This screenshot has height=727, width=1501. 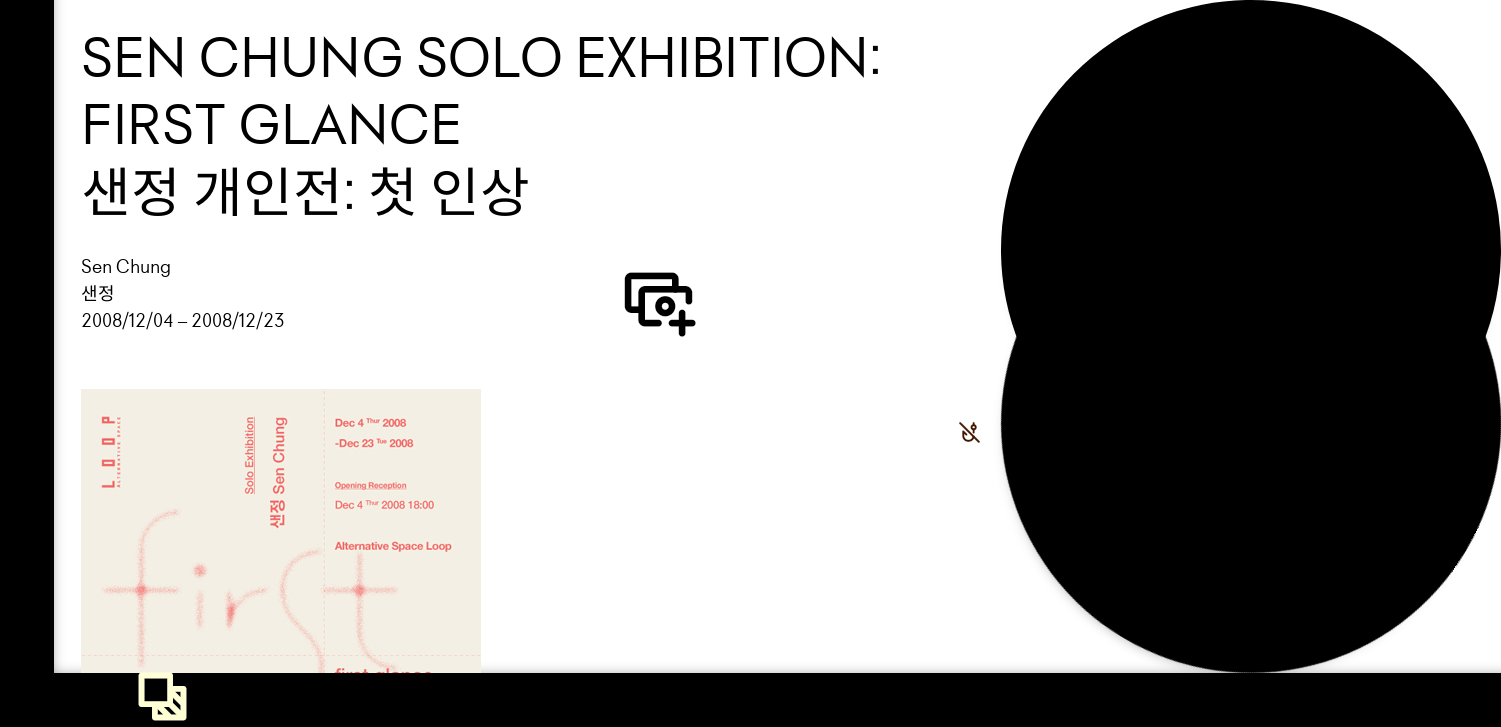 I want to click on remove selected layer or element, so click(x=162, y=696).